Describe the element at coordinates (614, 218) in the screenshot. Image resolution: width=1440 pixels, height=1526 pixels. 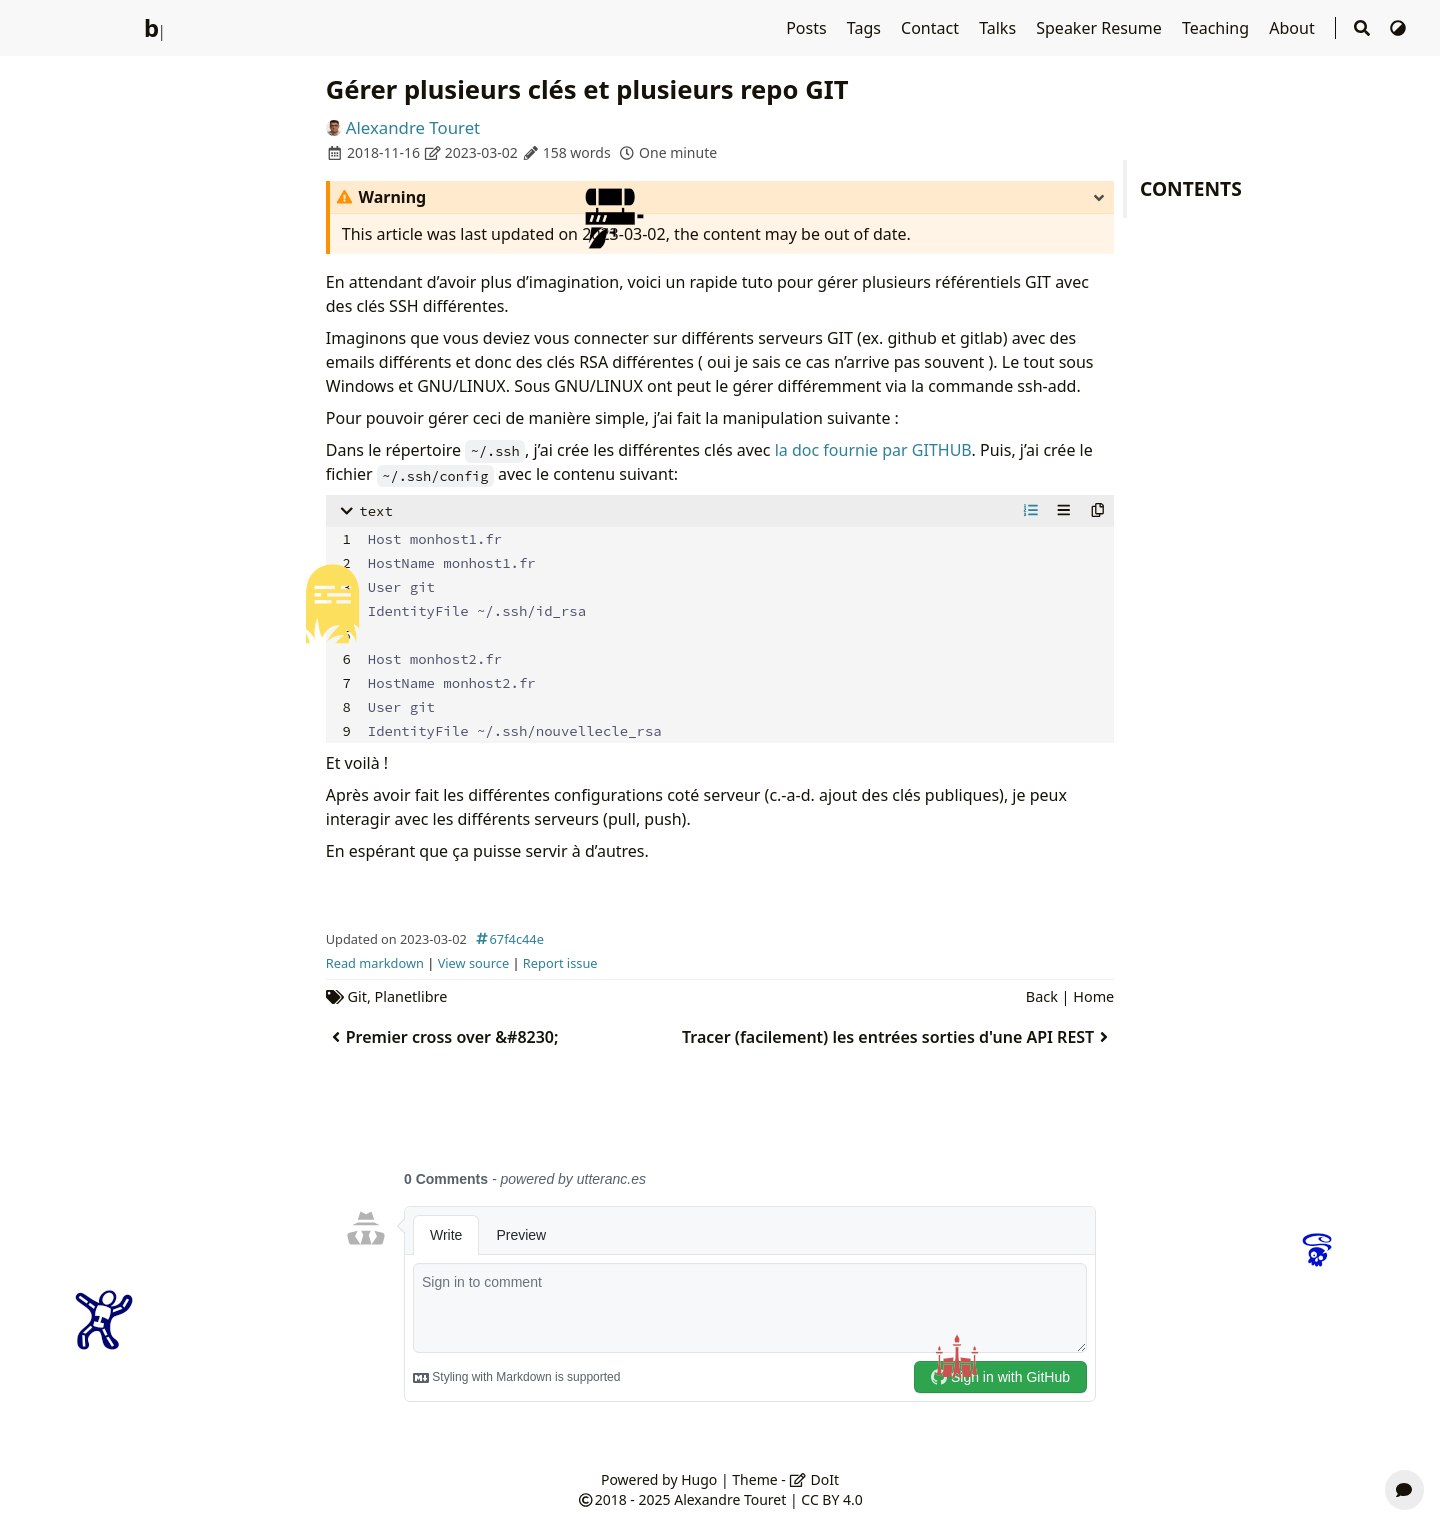
I see `select water gun weapon in game` at that location.